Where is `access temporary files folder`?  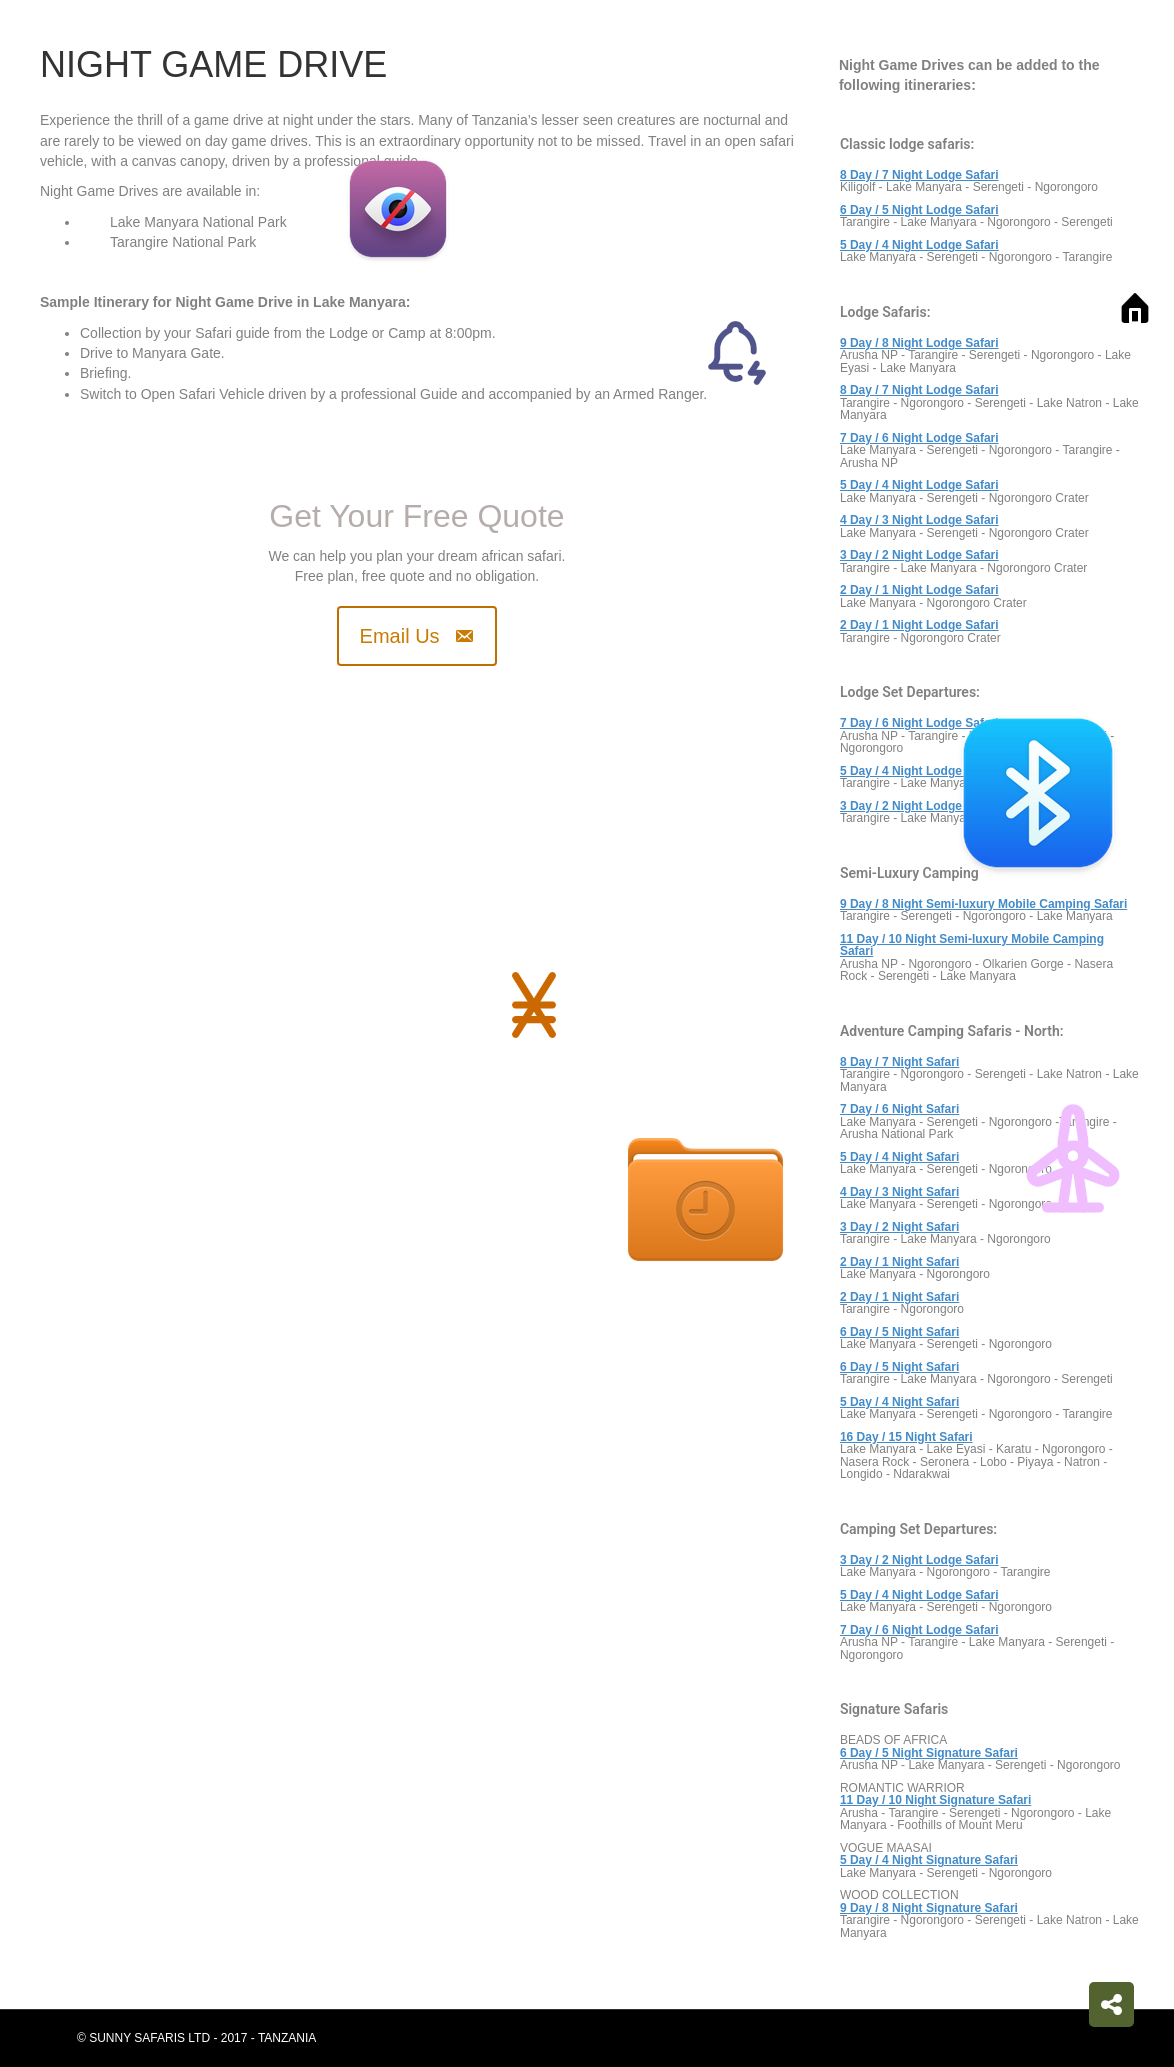
access temporary files folder is located at coordinates (705, 1199).